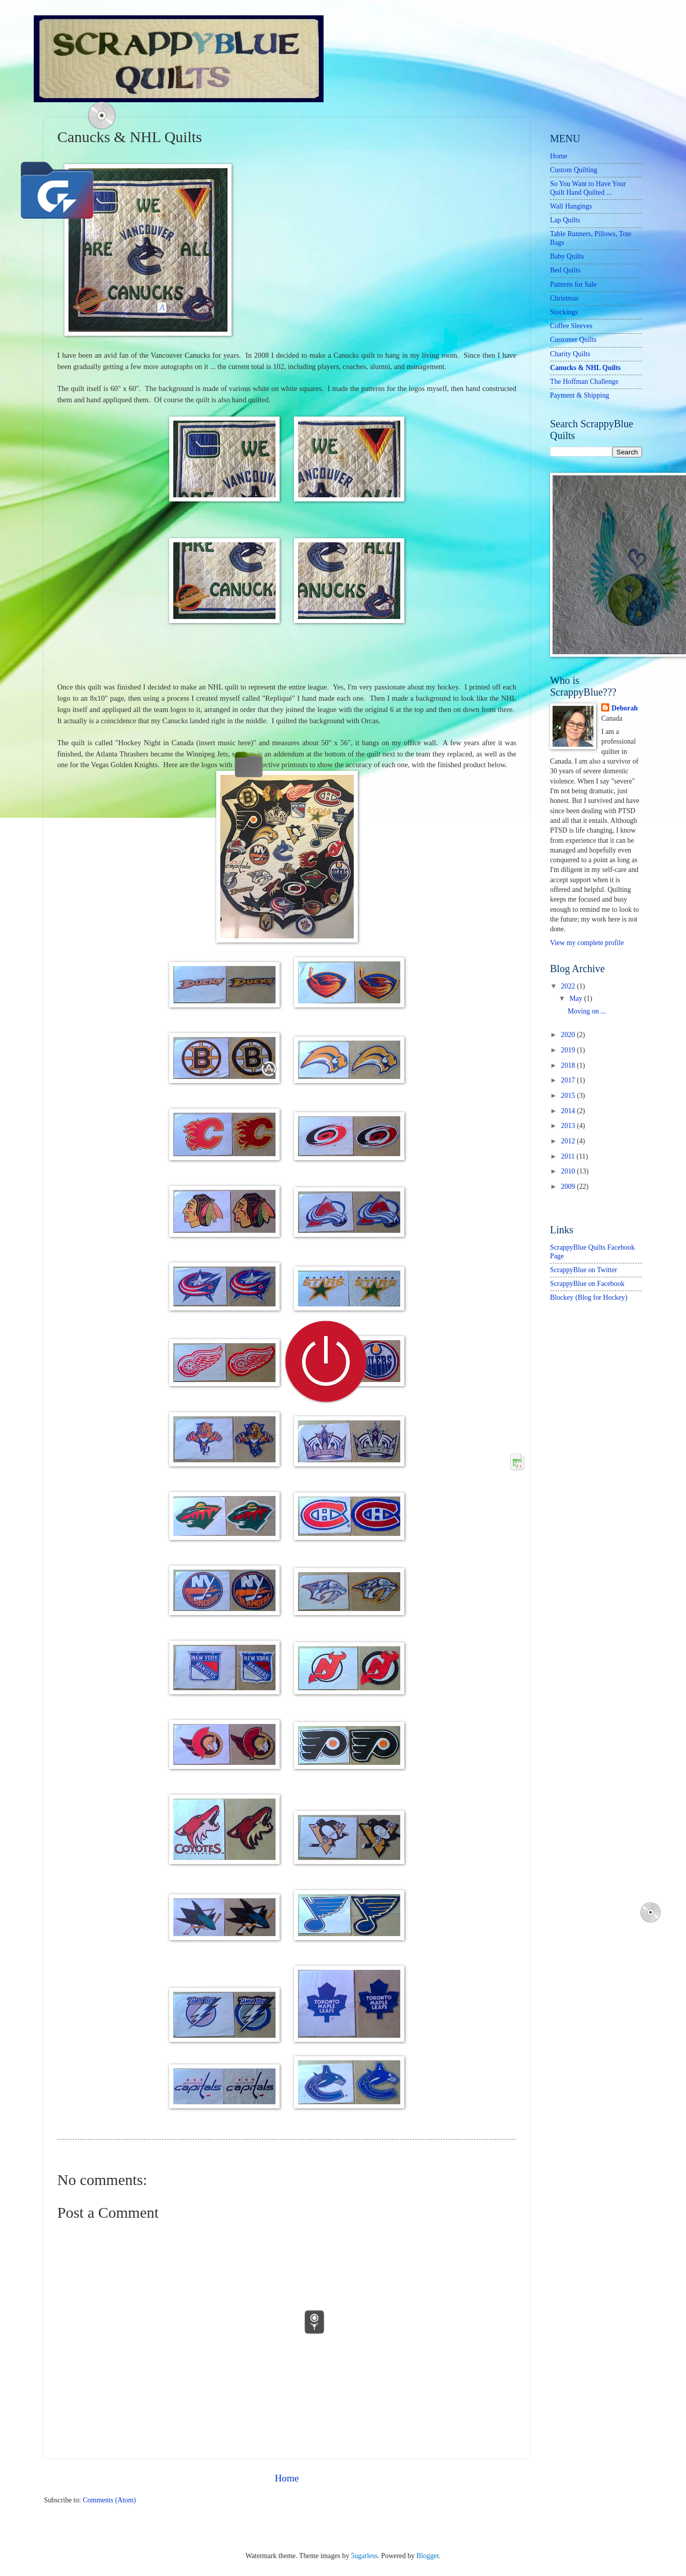 The width and height of the screenshot is (686, 2576). What do you see at coordinates (57, 192) in the screenshot?
I see `open gigabyte files or software folder` at bounding box center [57, 192].